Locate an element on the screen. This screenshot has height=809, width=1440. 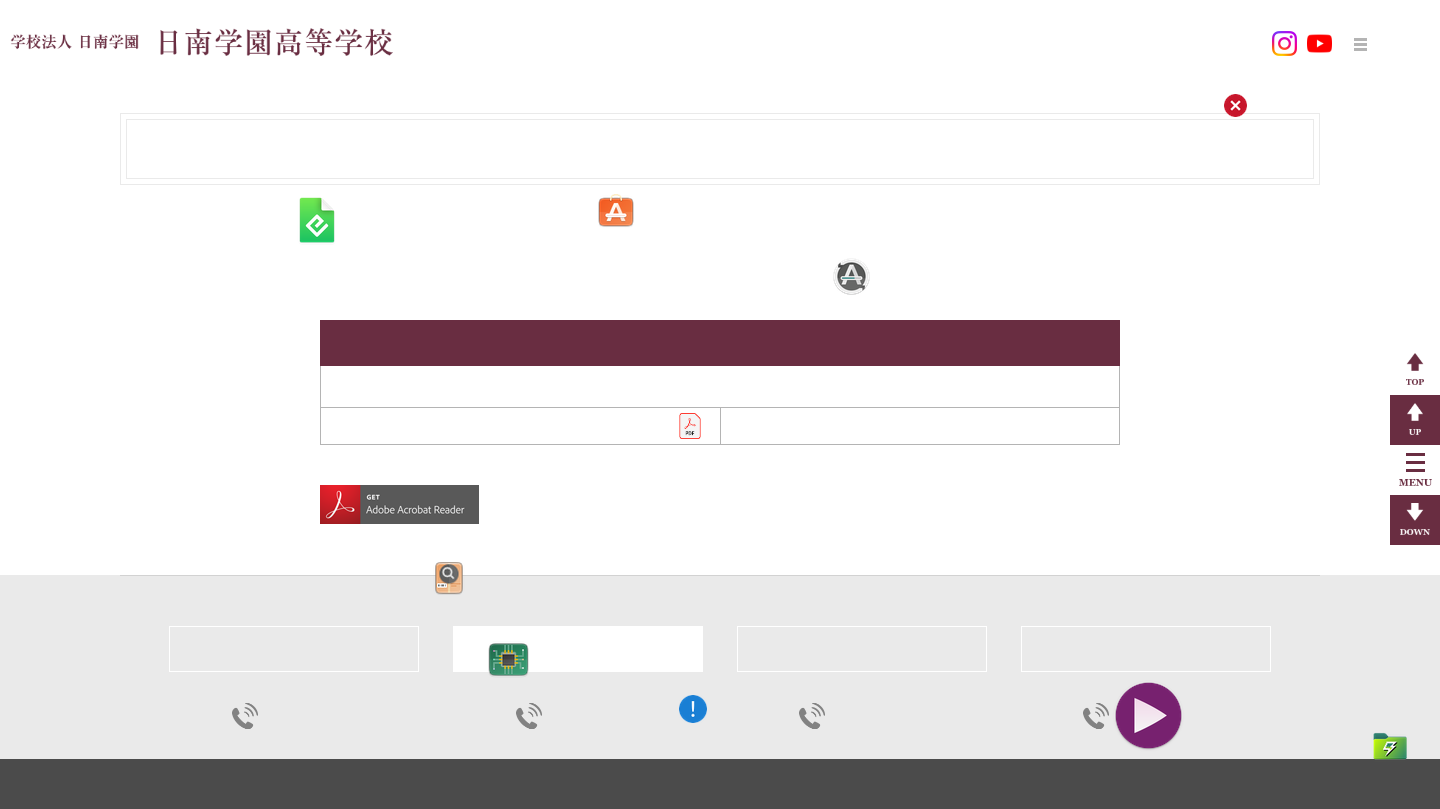
open the Ubuntu Software Center is located at coordinates (616, 212).